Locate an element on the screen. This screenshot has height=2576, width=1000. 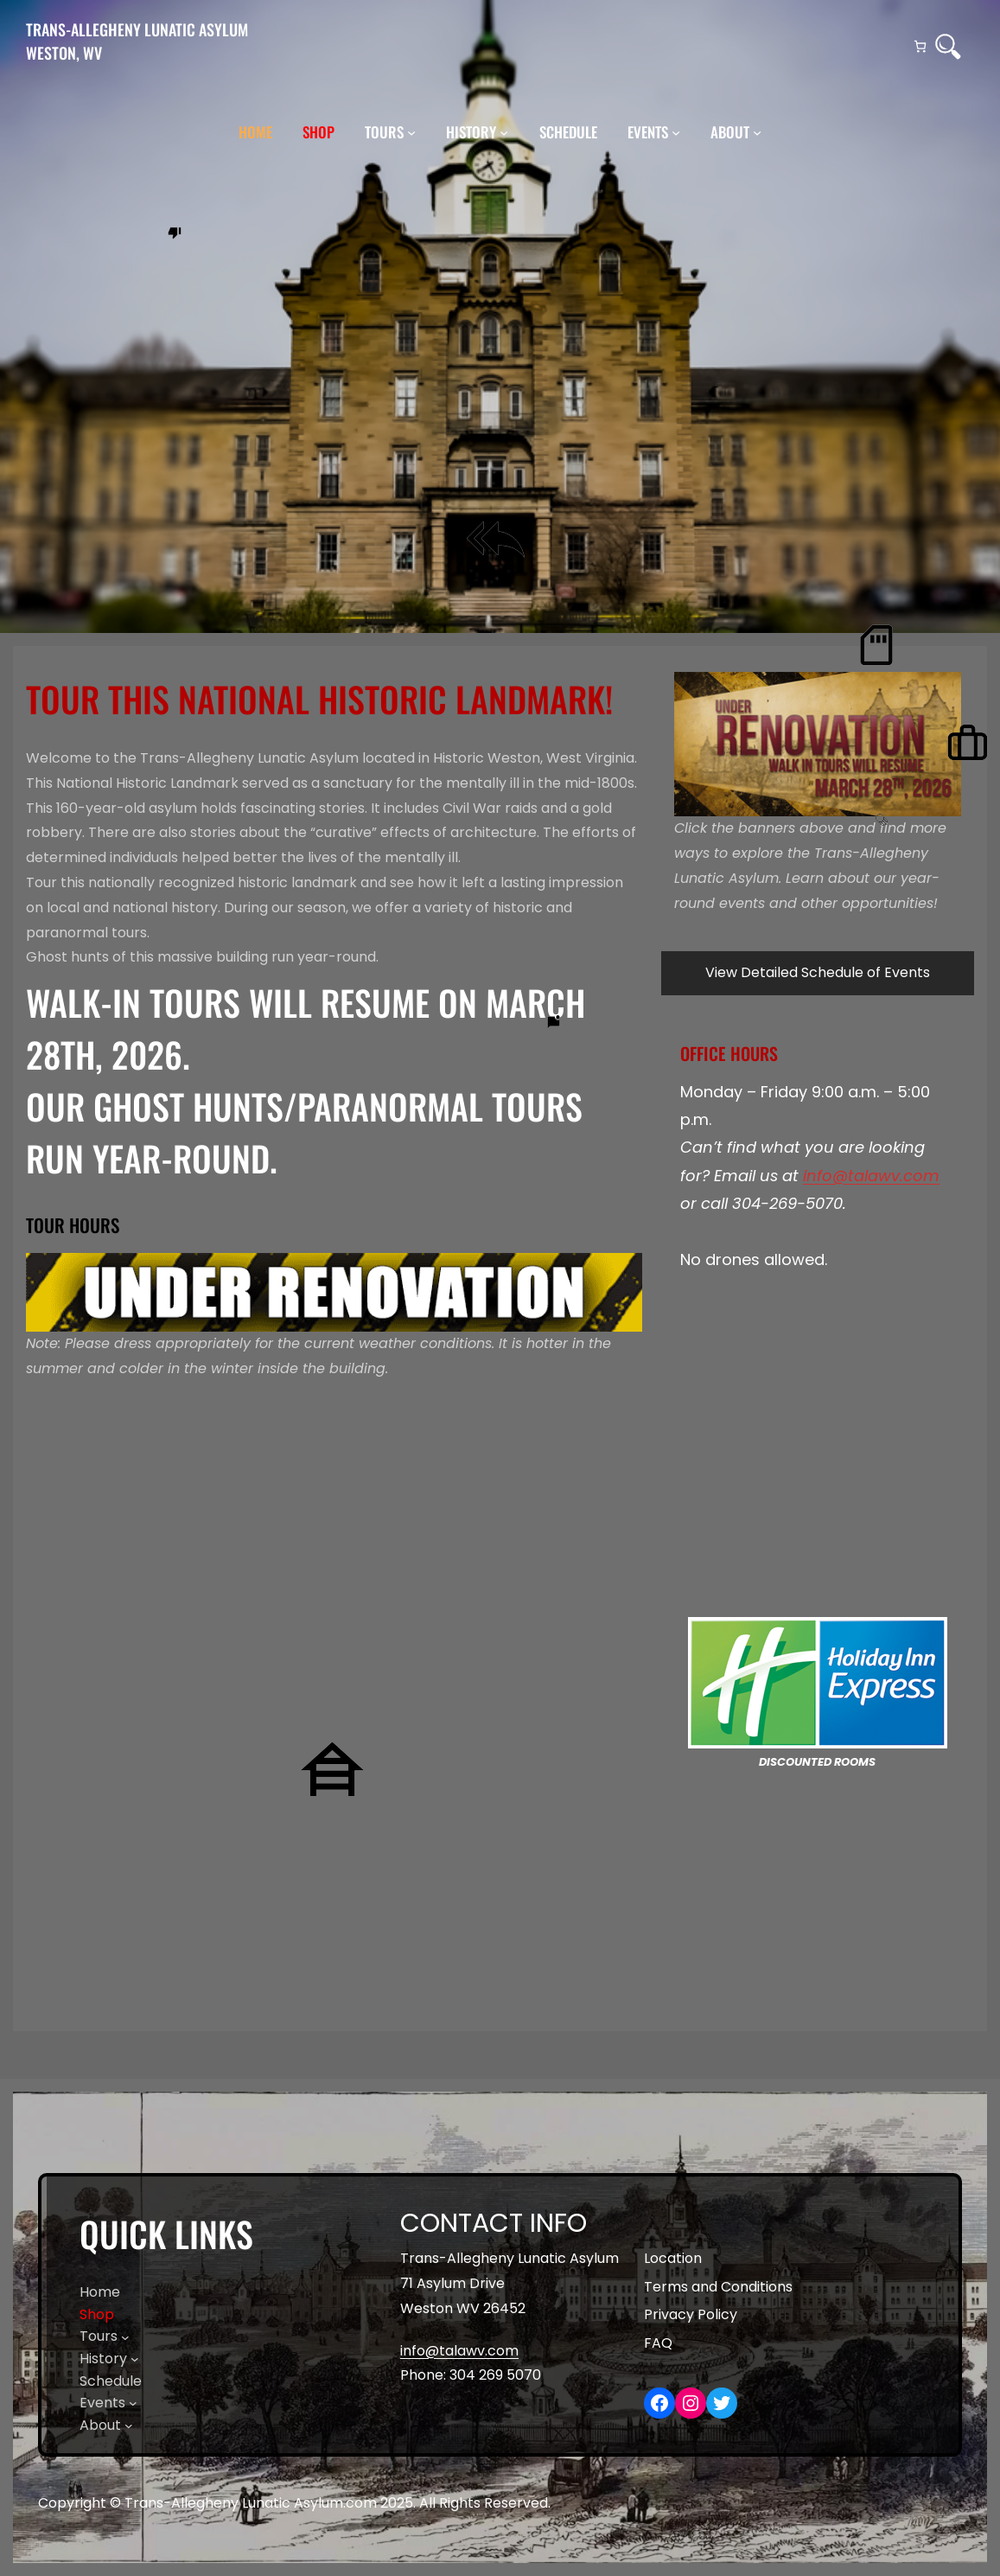
indicates unread messages in chat is located at coordinates (553, 1022).